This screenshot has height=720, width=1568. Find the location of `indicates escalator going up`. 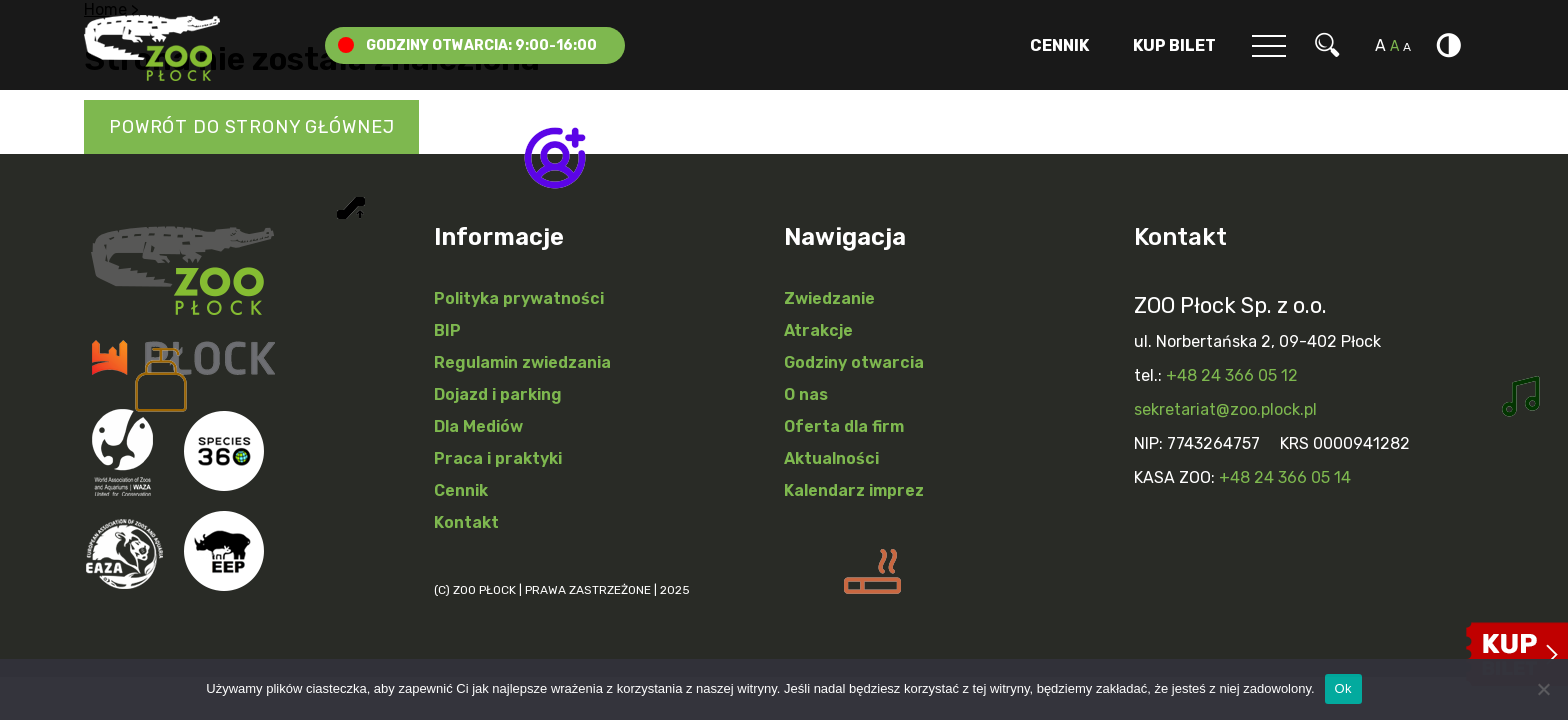

indicates escalator going up is located at coordinates (351, 208).